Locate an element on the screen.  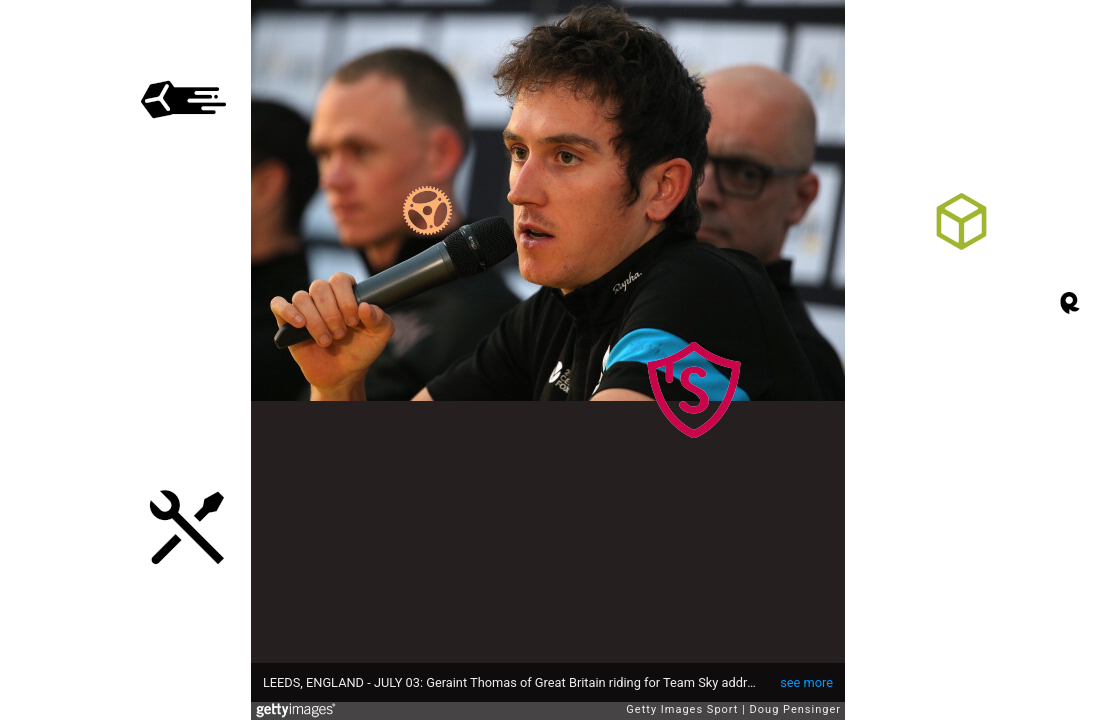
songoda brand logo is located at coordinates (694, 390).